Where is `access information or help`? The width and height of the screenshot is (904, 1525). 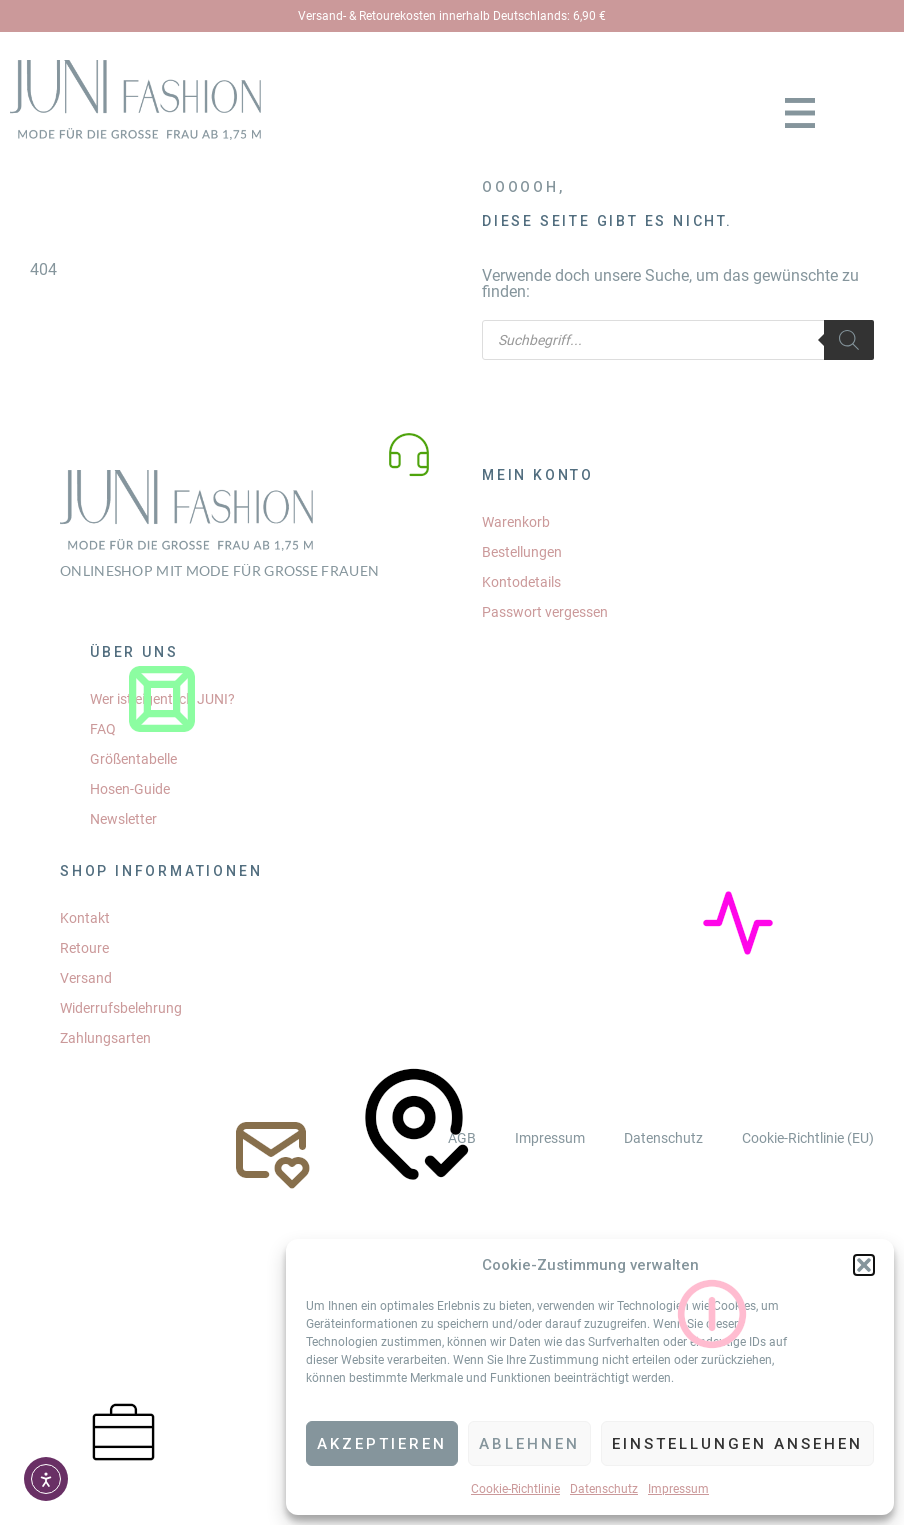
access information or help is located at coordinates (712, 1314).